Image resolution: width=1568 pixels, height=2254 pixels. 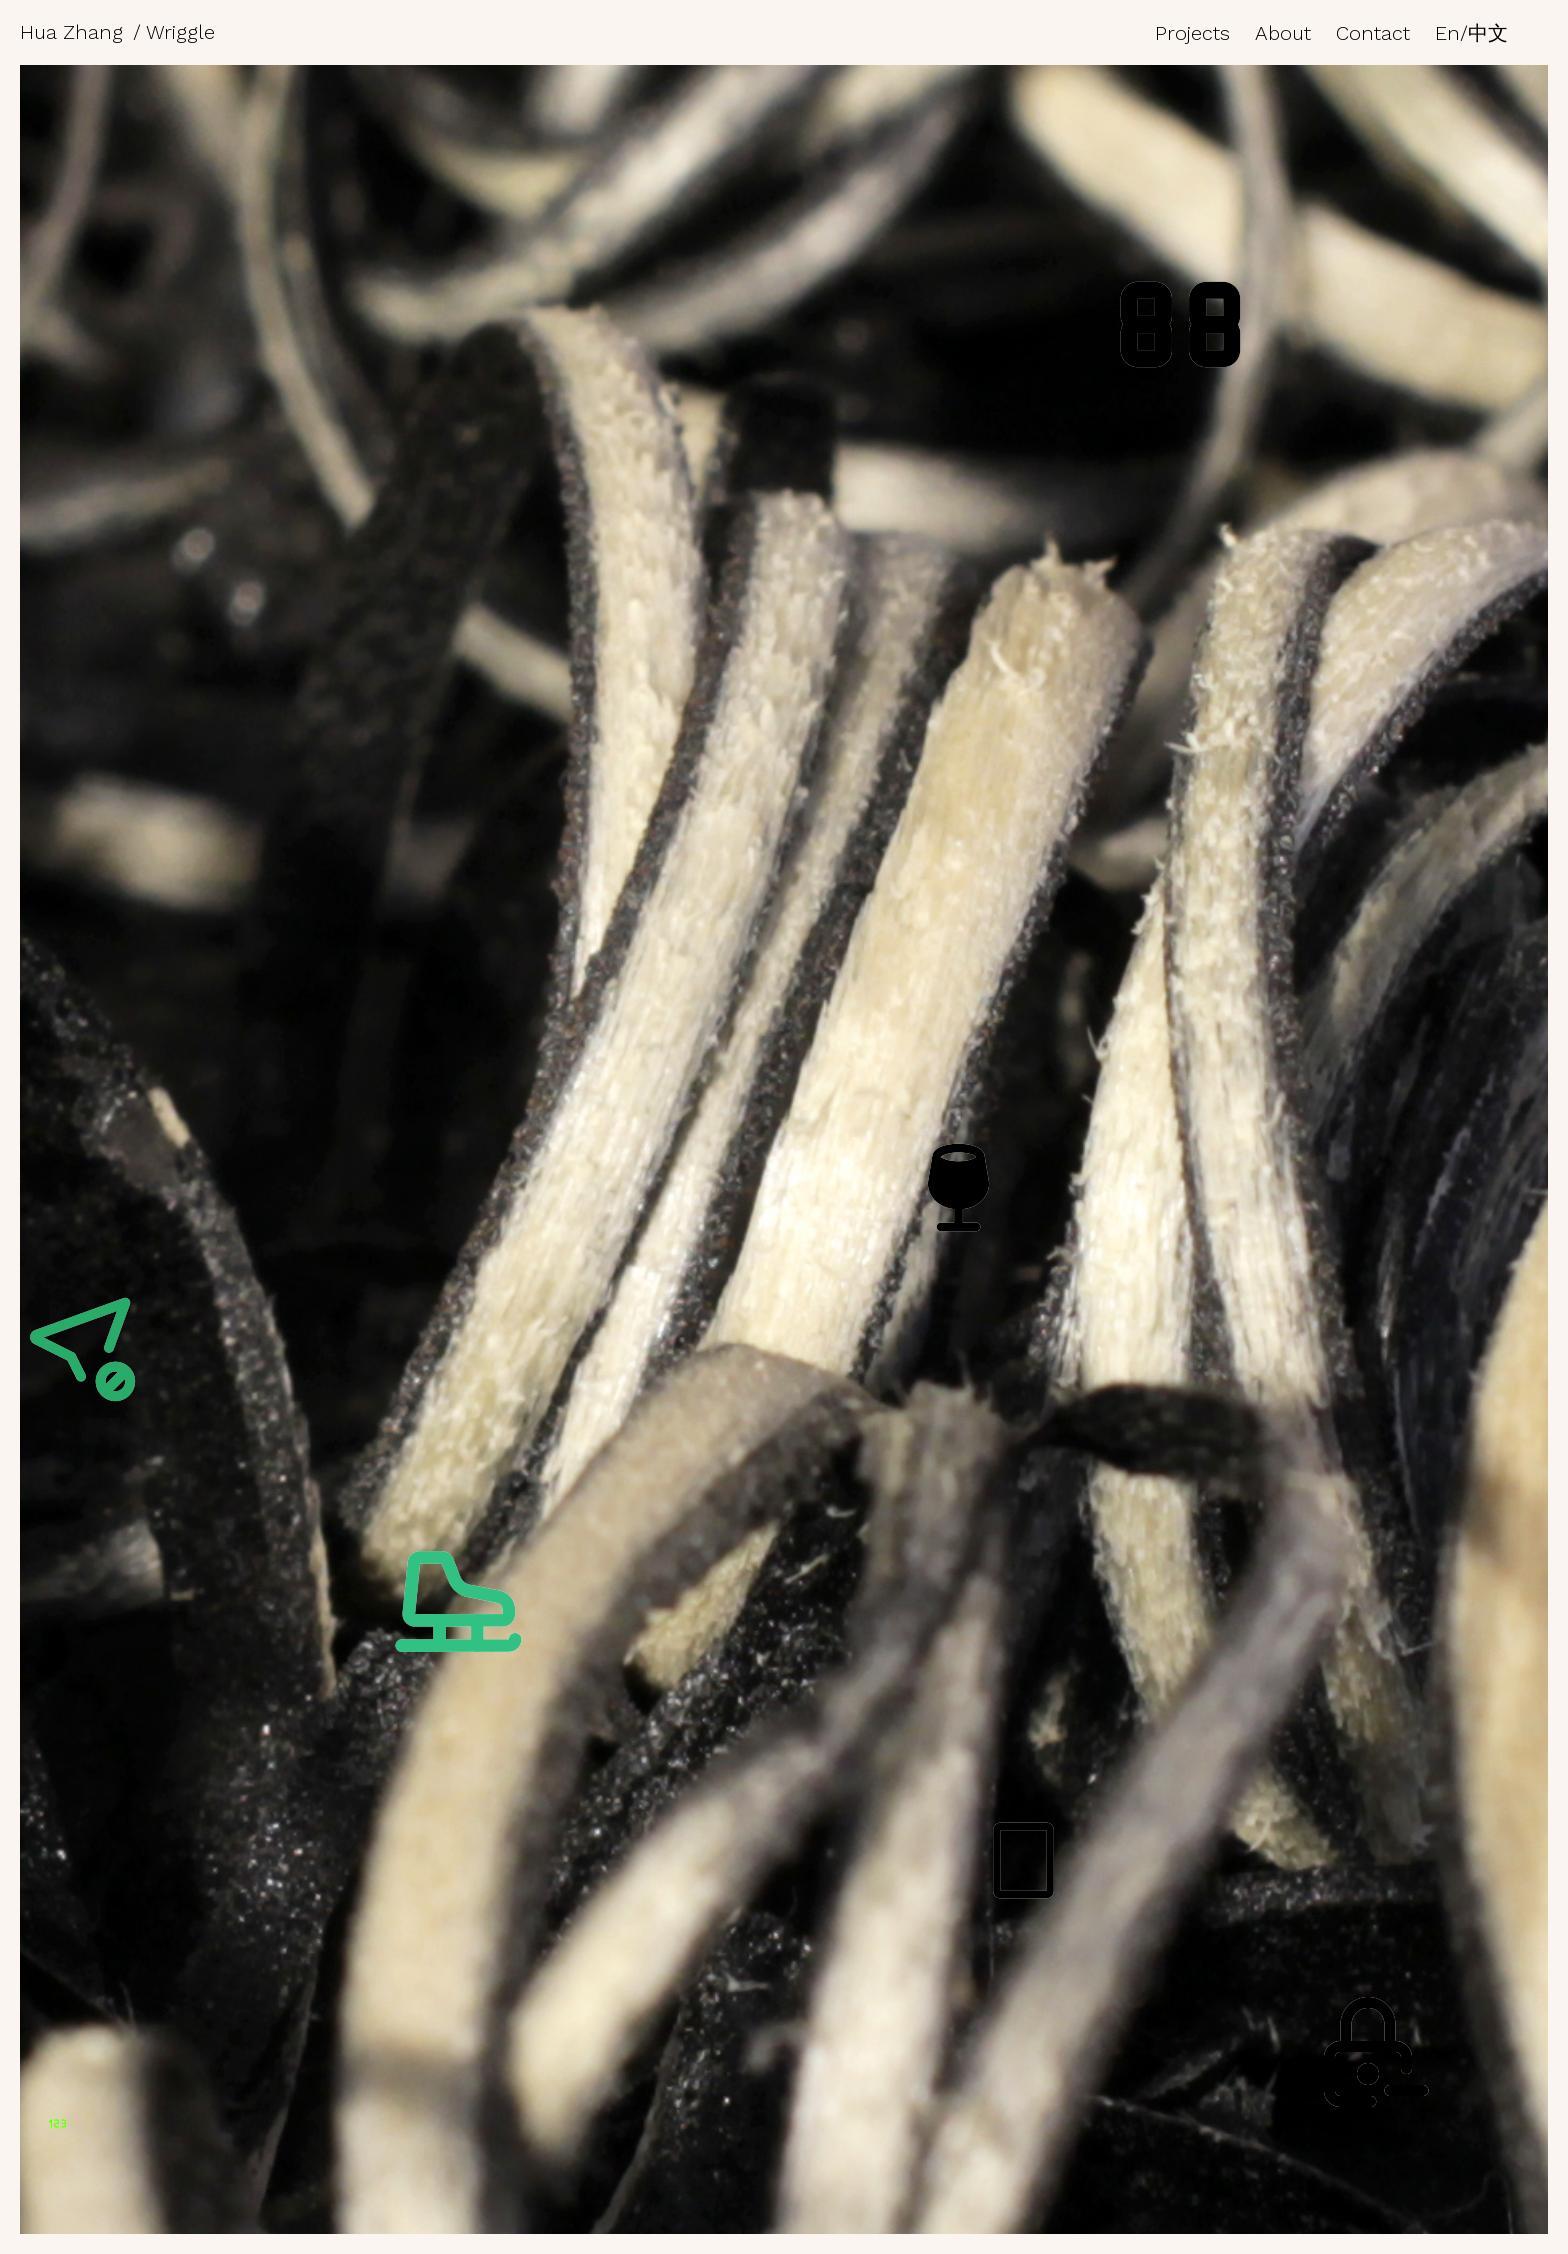 I want to click on view ice skating activities or rinks, so click(x=458, y=1601).